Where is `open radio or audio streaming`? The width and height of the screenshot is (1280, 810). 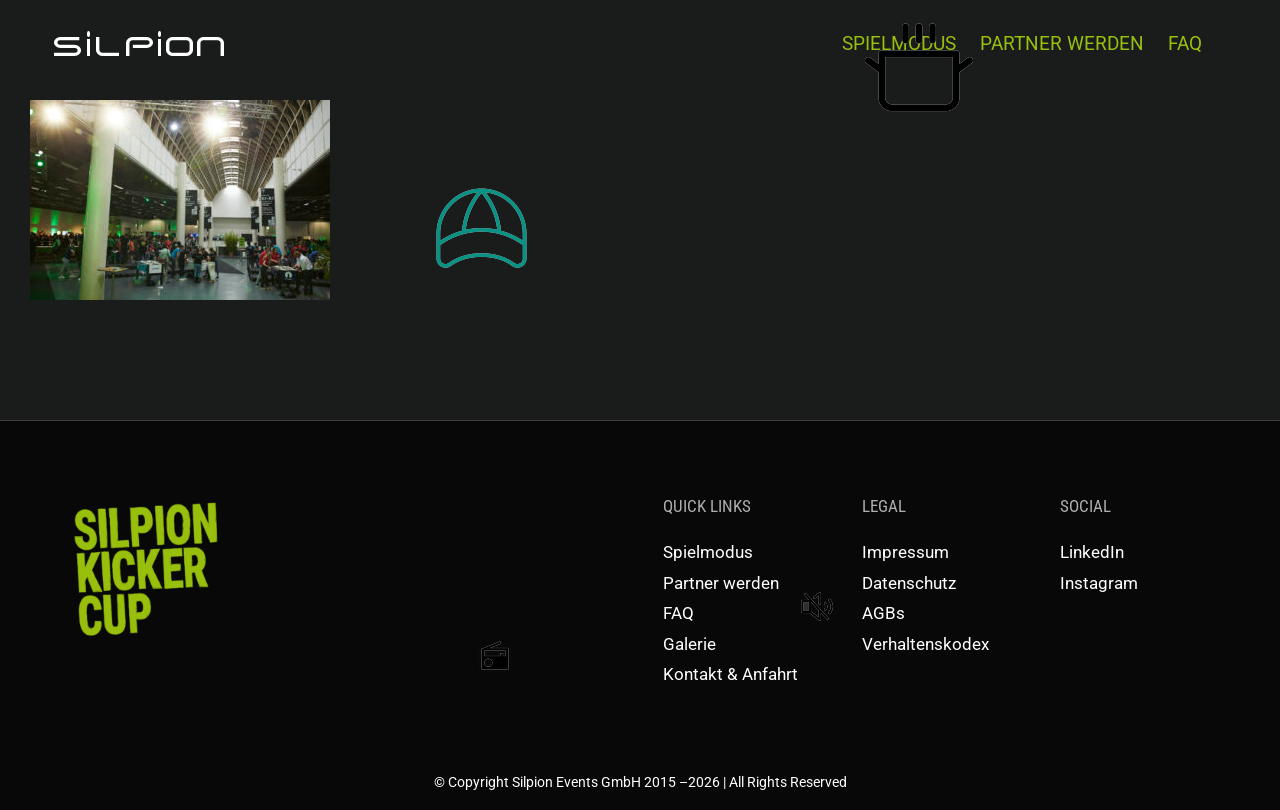
open radio or audio streaming is located at coordinates (495, 656).